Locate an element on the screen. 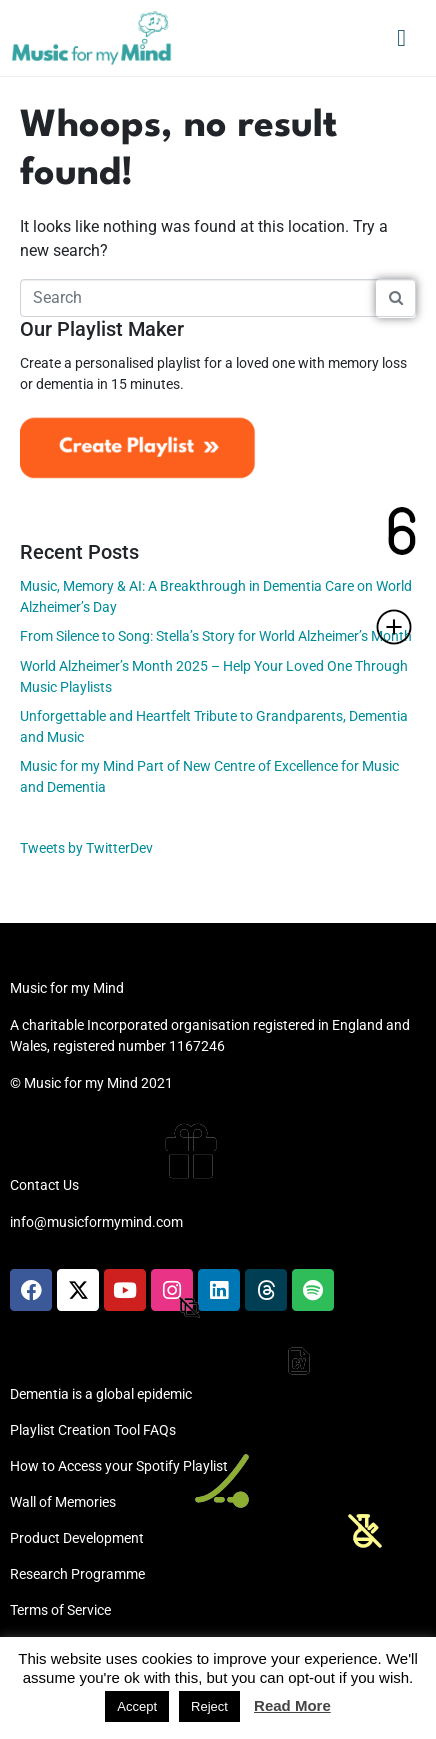  adjust ease-in animation curve is located at coordinates (222, 1481).